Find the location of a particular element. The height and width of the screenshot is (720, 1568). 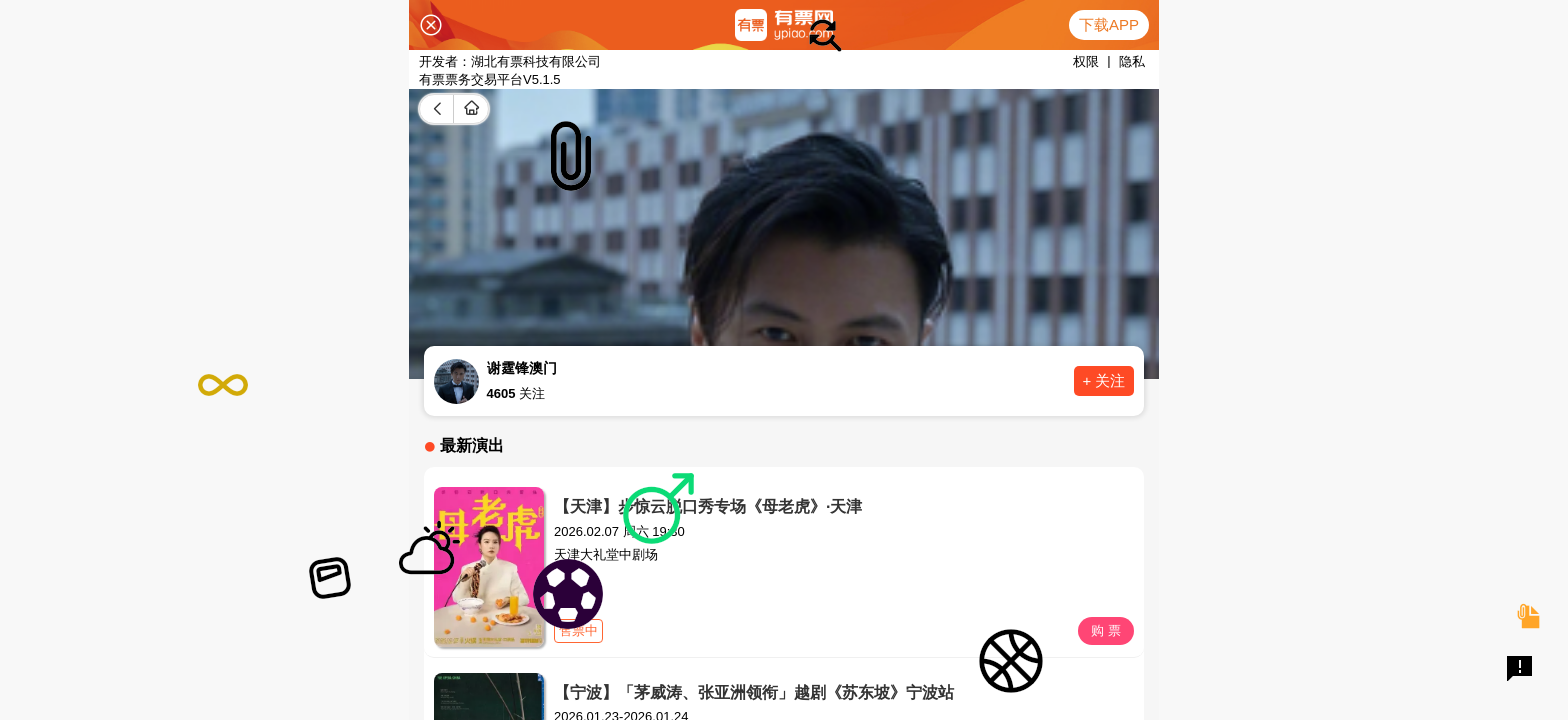

attach a file or document is located at coordinates (1528, 616).